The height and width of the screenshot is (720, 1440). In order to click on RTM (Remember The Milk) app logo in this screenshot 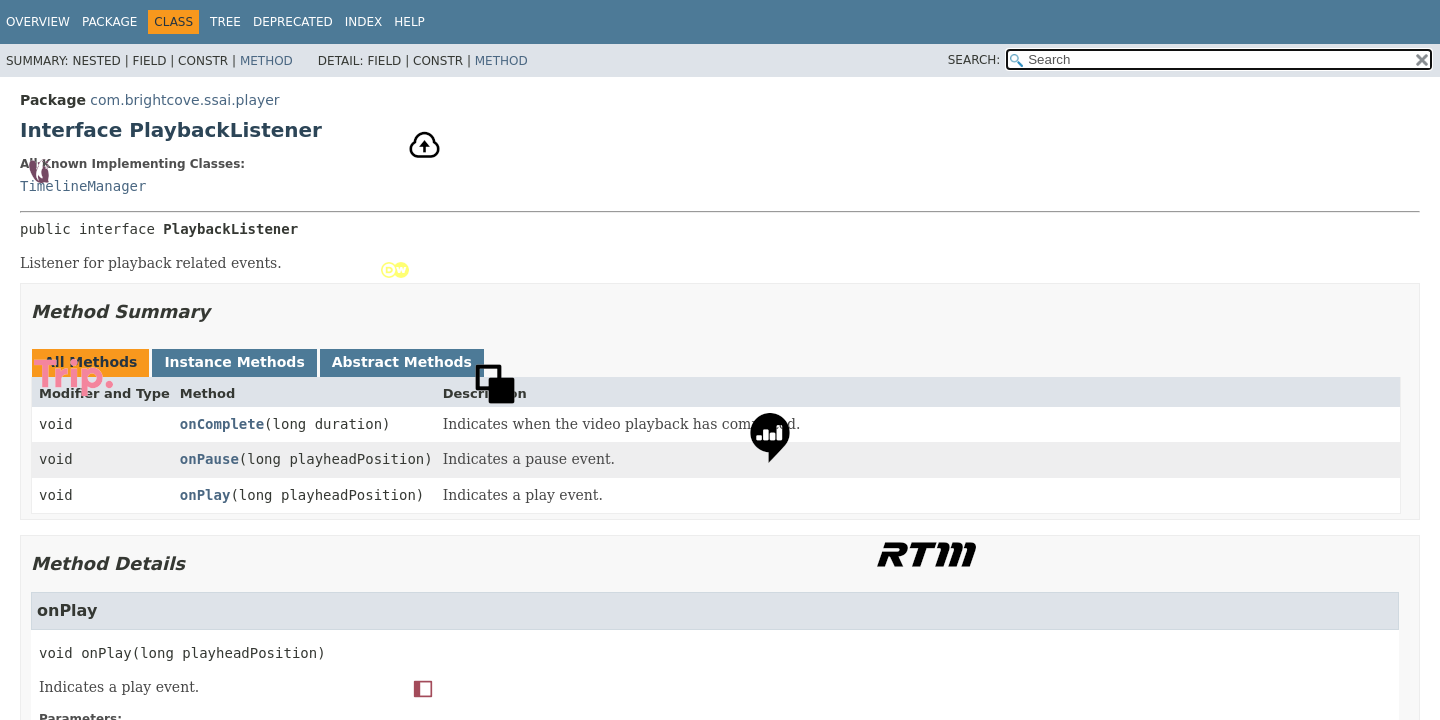, I will do `click(926, 554)`.